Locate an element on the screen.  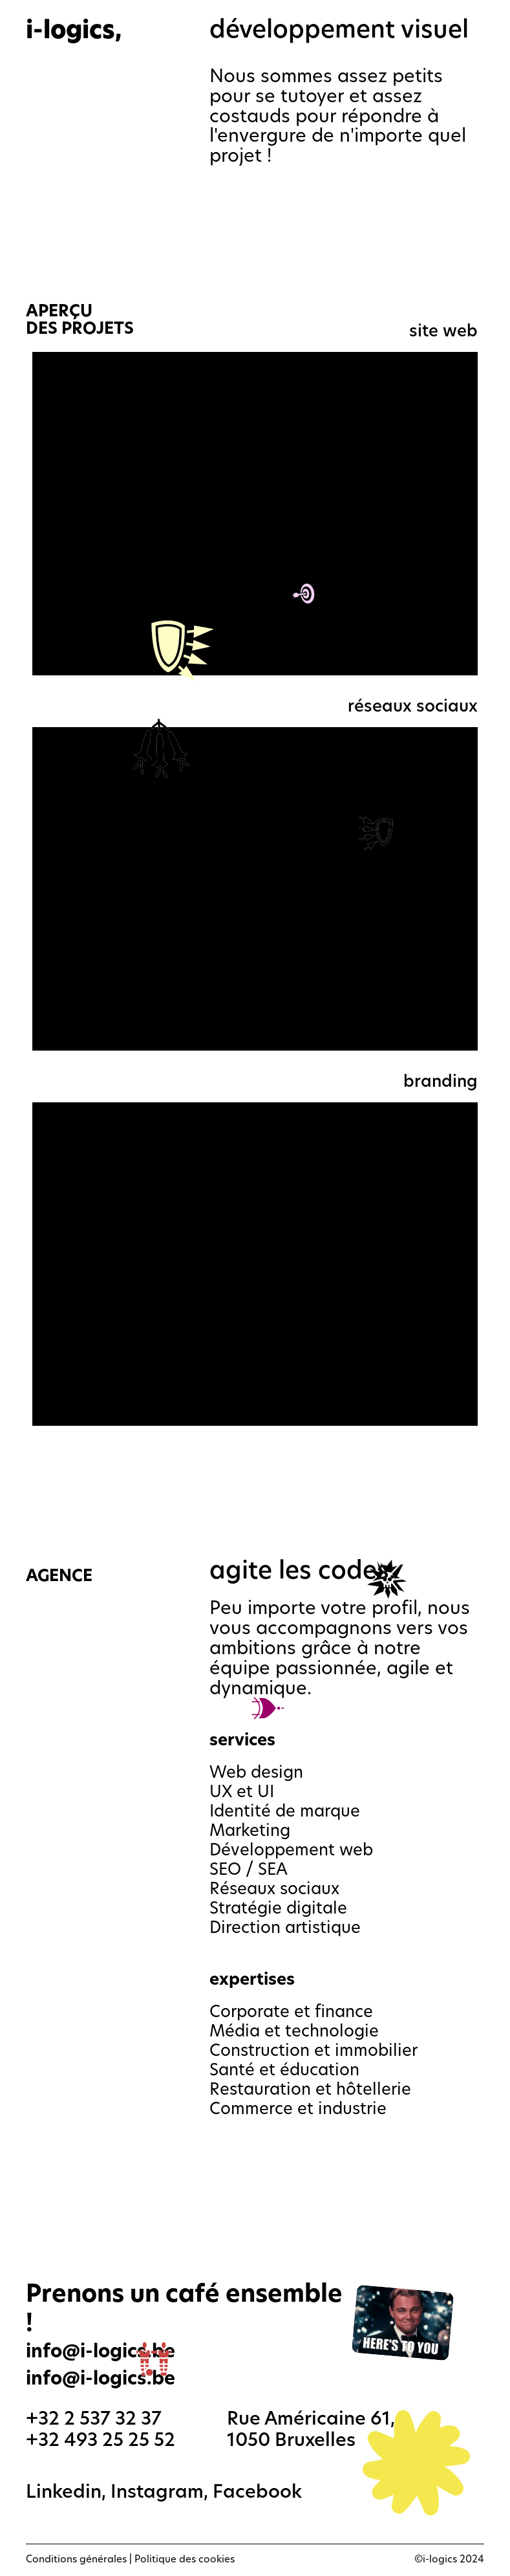
indicates damage blocked or deflected is located at coordinates (182, 651).